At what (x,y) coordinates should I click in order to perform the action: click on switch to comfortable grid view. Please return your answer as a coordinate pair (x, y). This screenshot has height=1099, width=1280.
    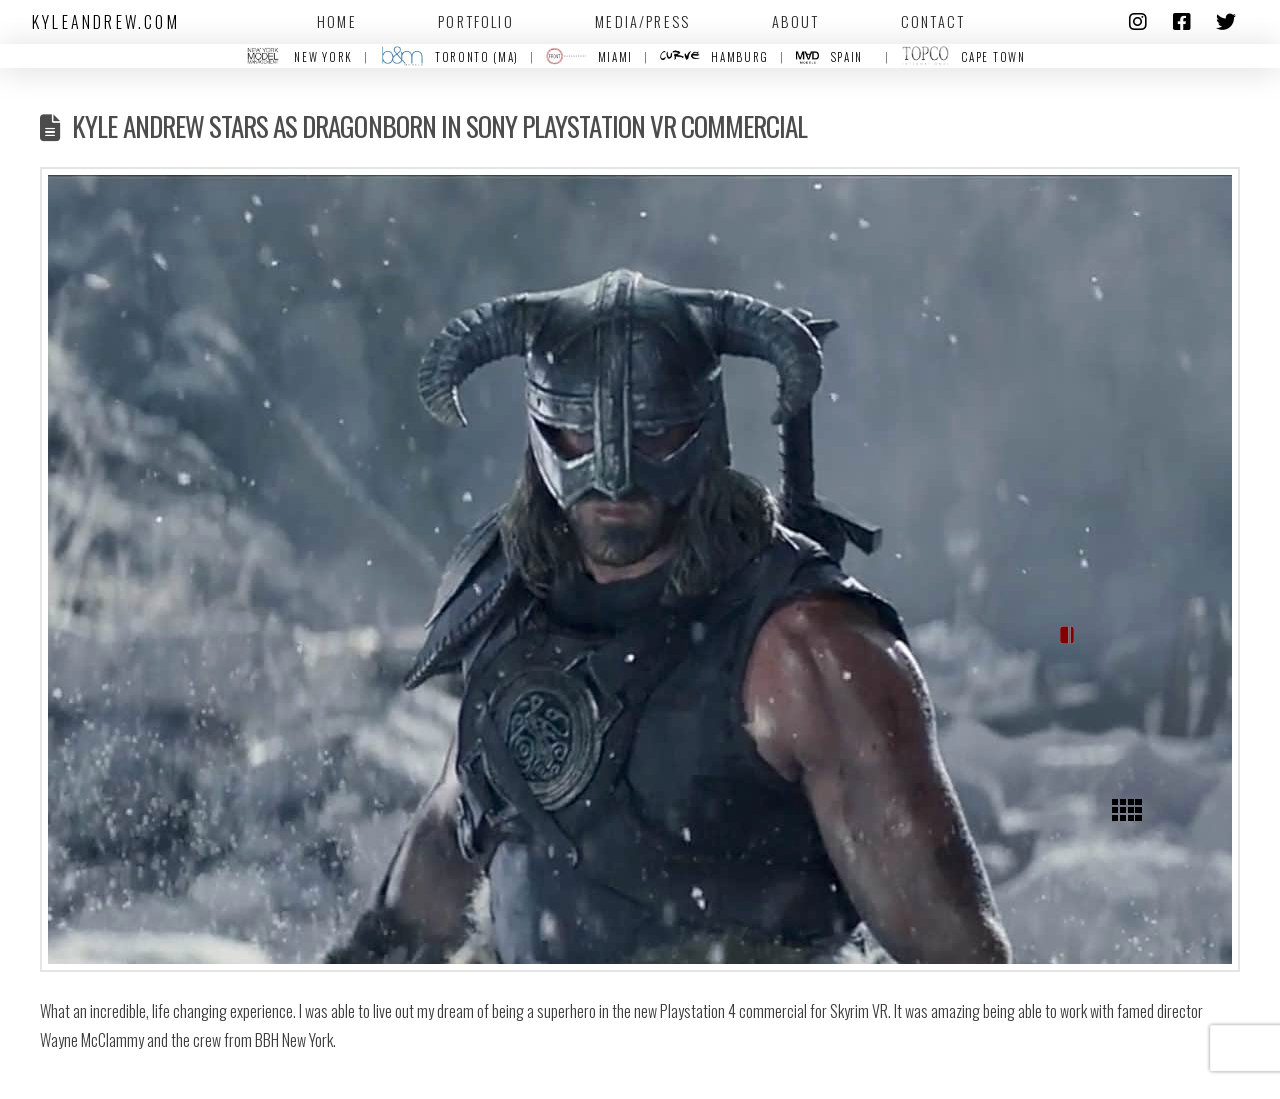
    Looking at the image, I should click on (1126, 810).